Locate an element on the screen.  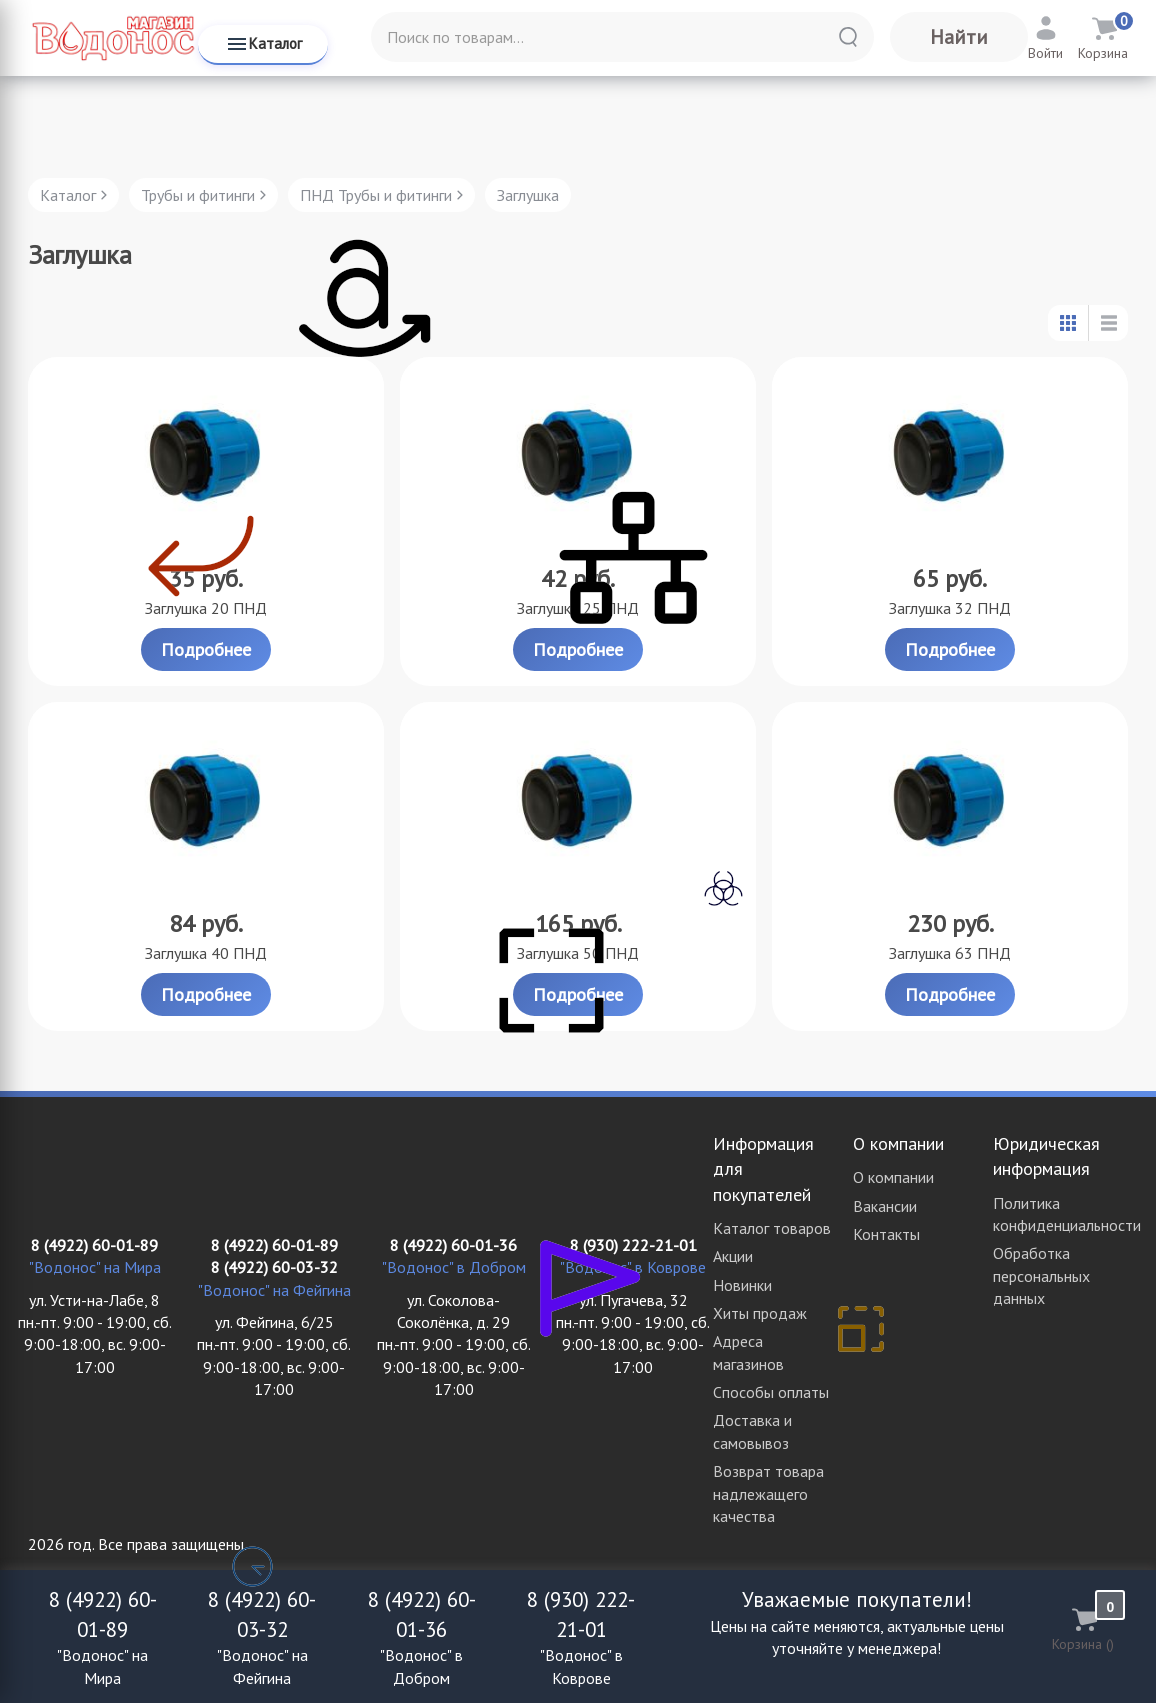
reply to a message is located at coordinates (201, 556).